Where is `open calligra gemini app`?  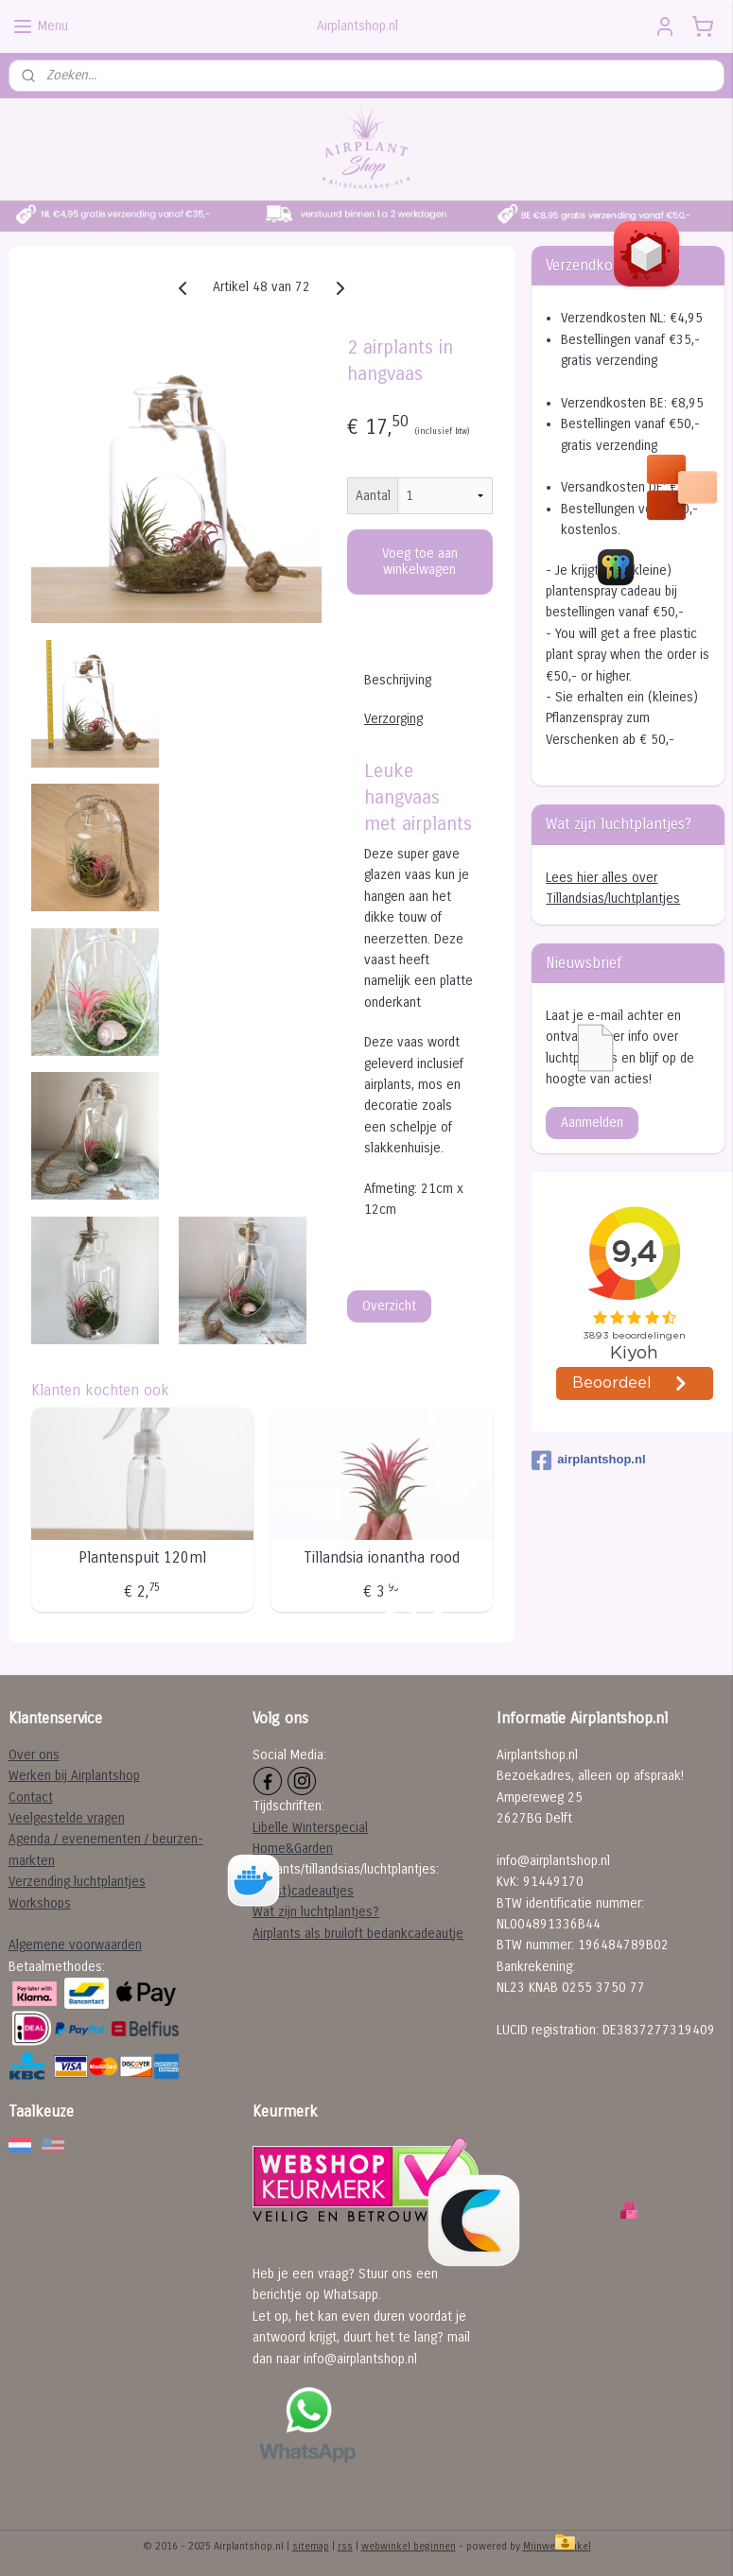
open calligra gemini app is located at coordinates (474, 2221).